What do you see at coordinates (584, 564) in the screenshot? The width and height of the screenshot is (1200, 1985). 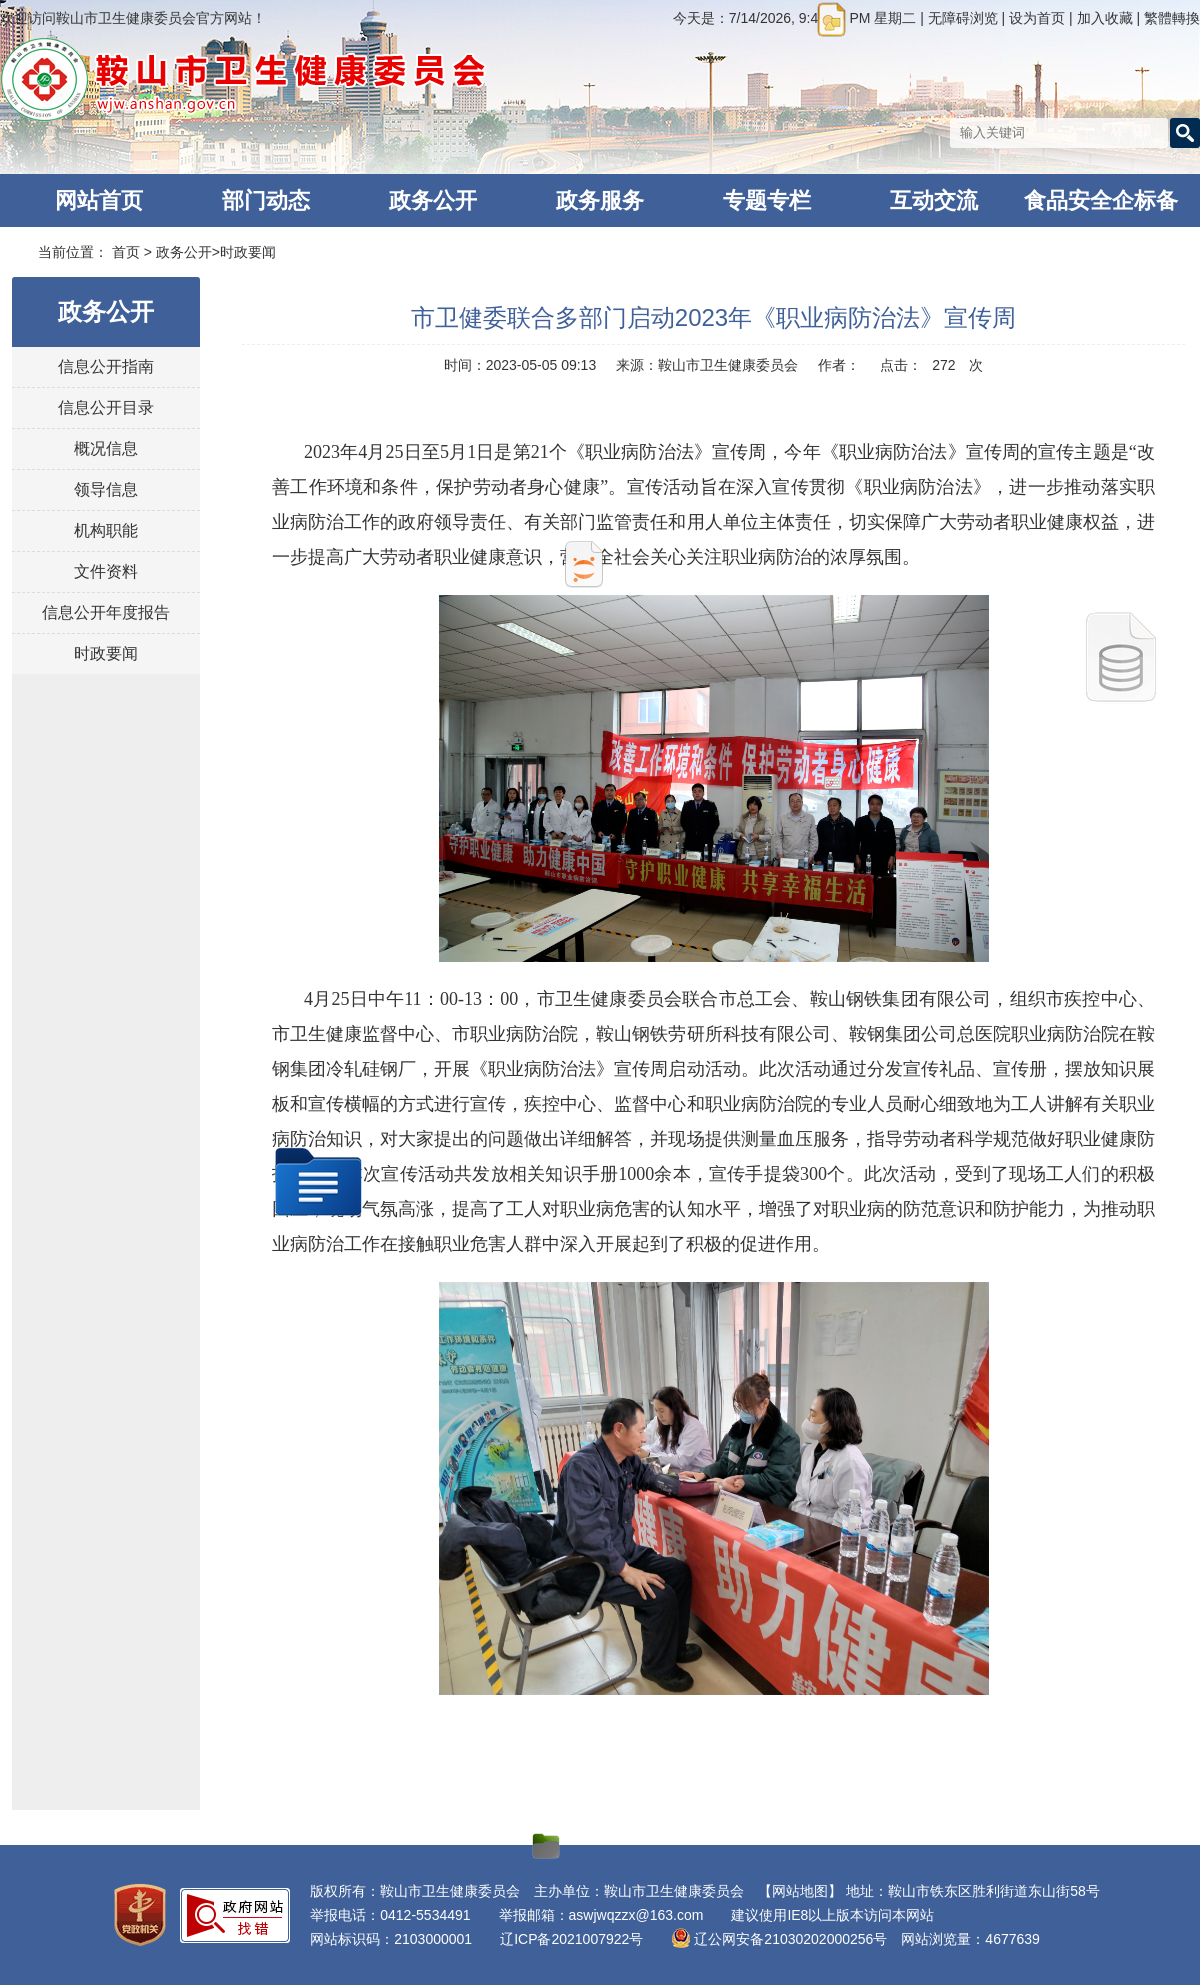 I see `jupyter notebook file` at bounding box center [584, 564].